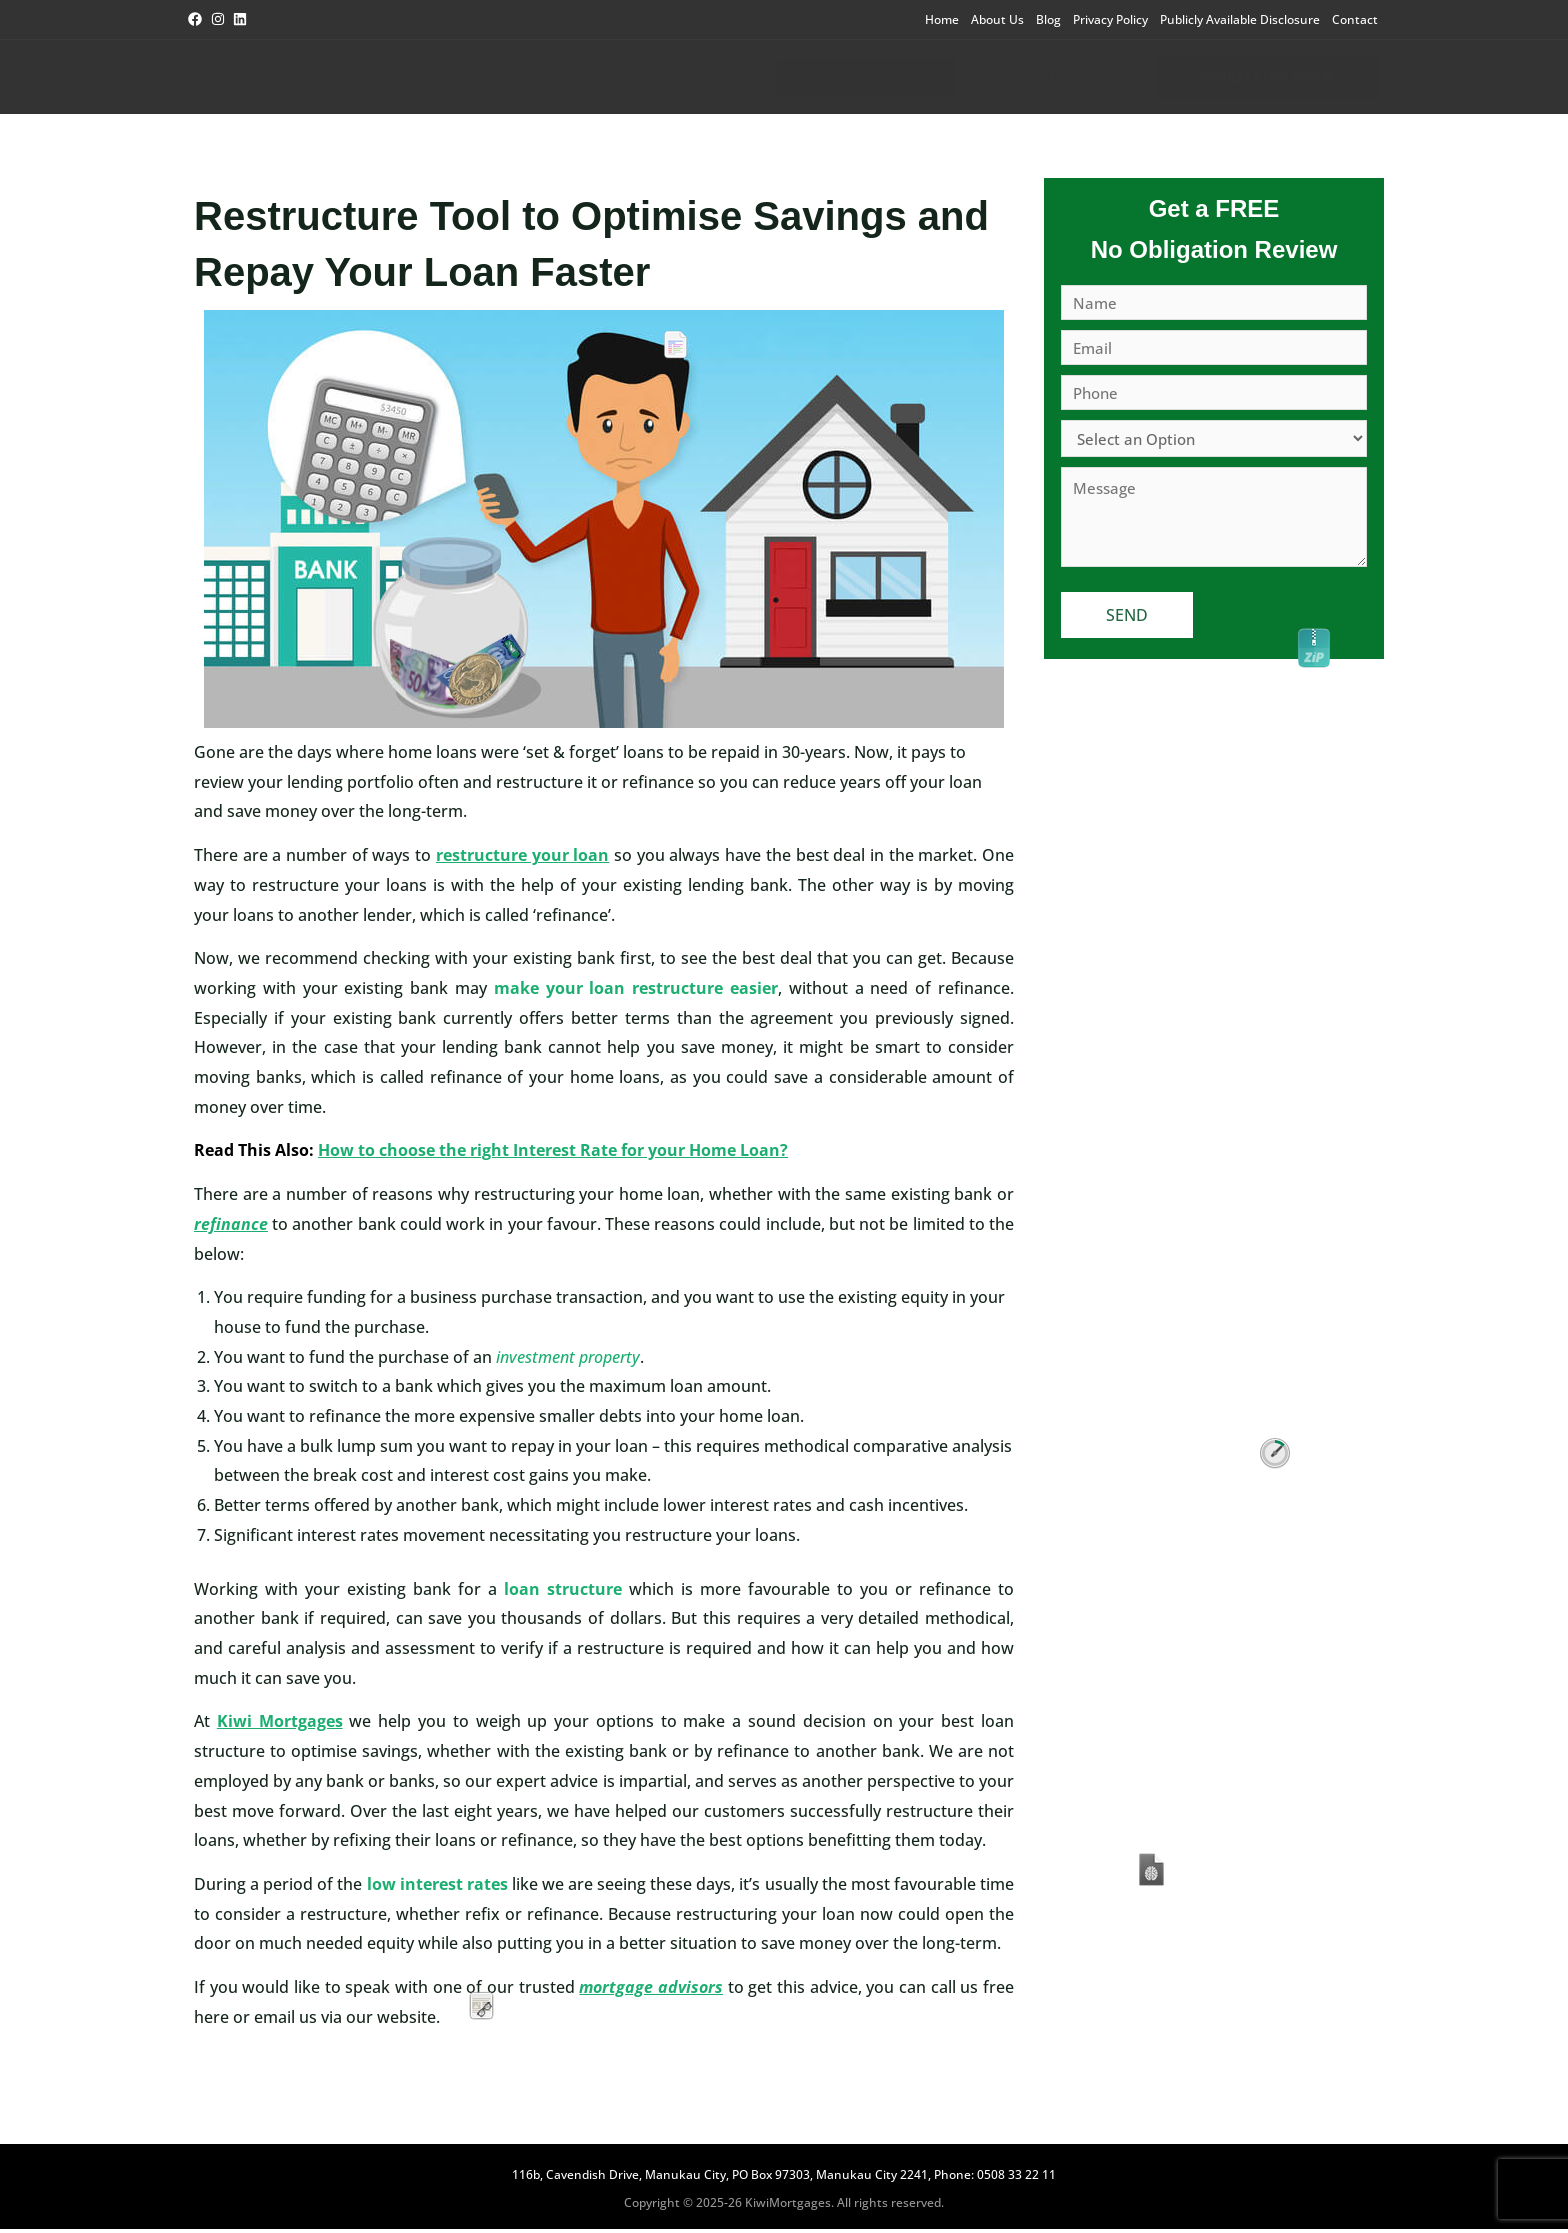 This screenshot has width=1568, height=2233. I want to click on open a compressed zip archive, so click(1314, 648).